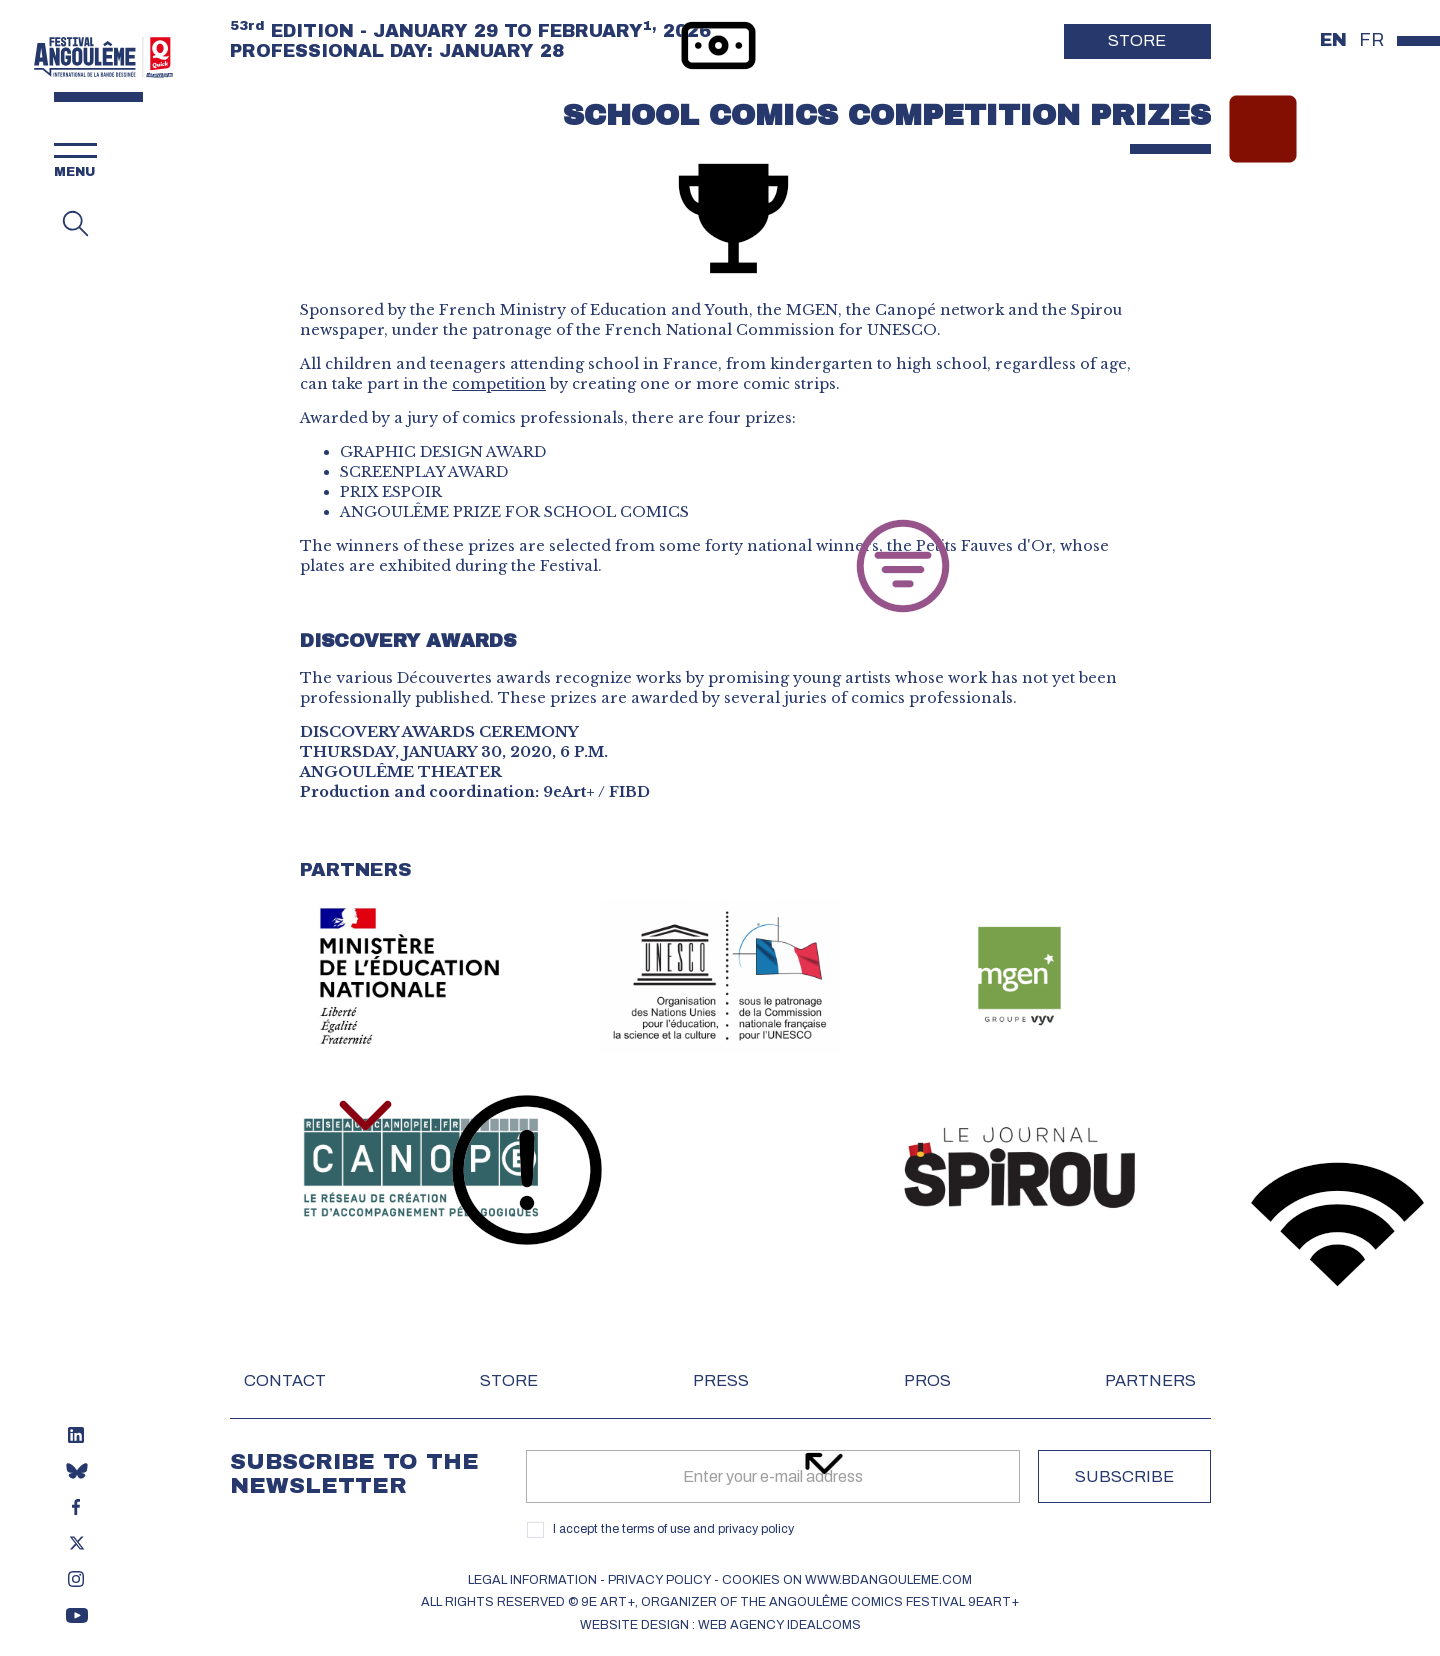 This screenshot has height=1656, width=1440. Describe the element at coordinates (733, 218) in the screenshot. I see `view your achievements or awards` at that location.